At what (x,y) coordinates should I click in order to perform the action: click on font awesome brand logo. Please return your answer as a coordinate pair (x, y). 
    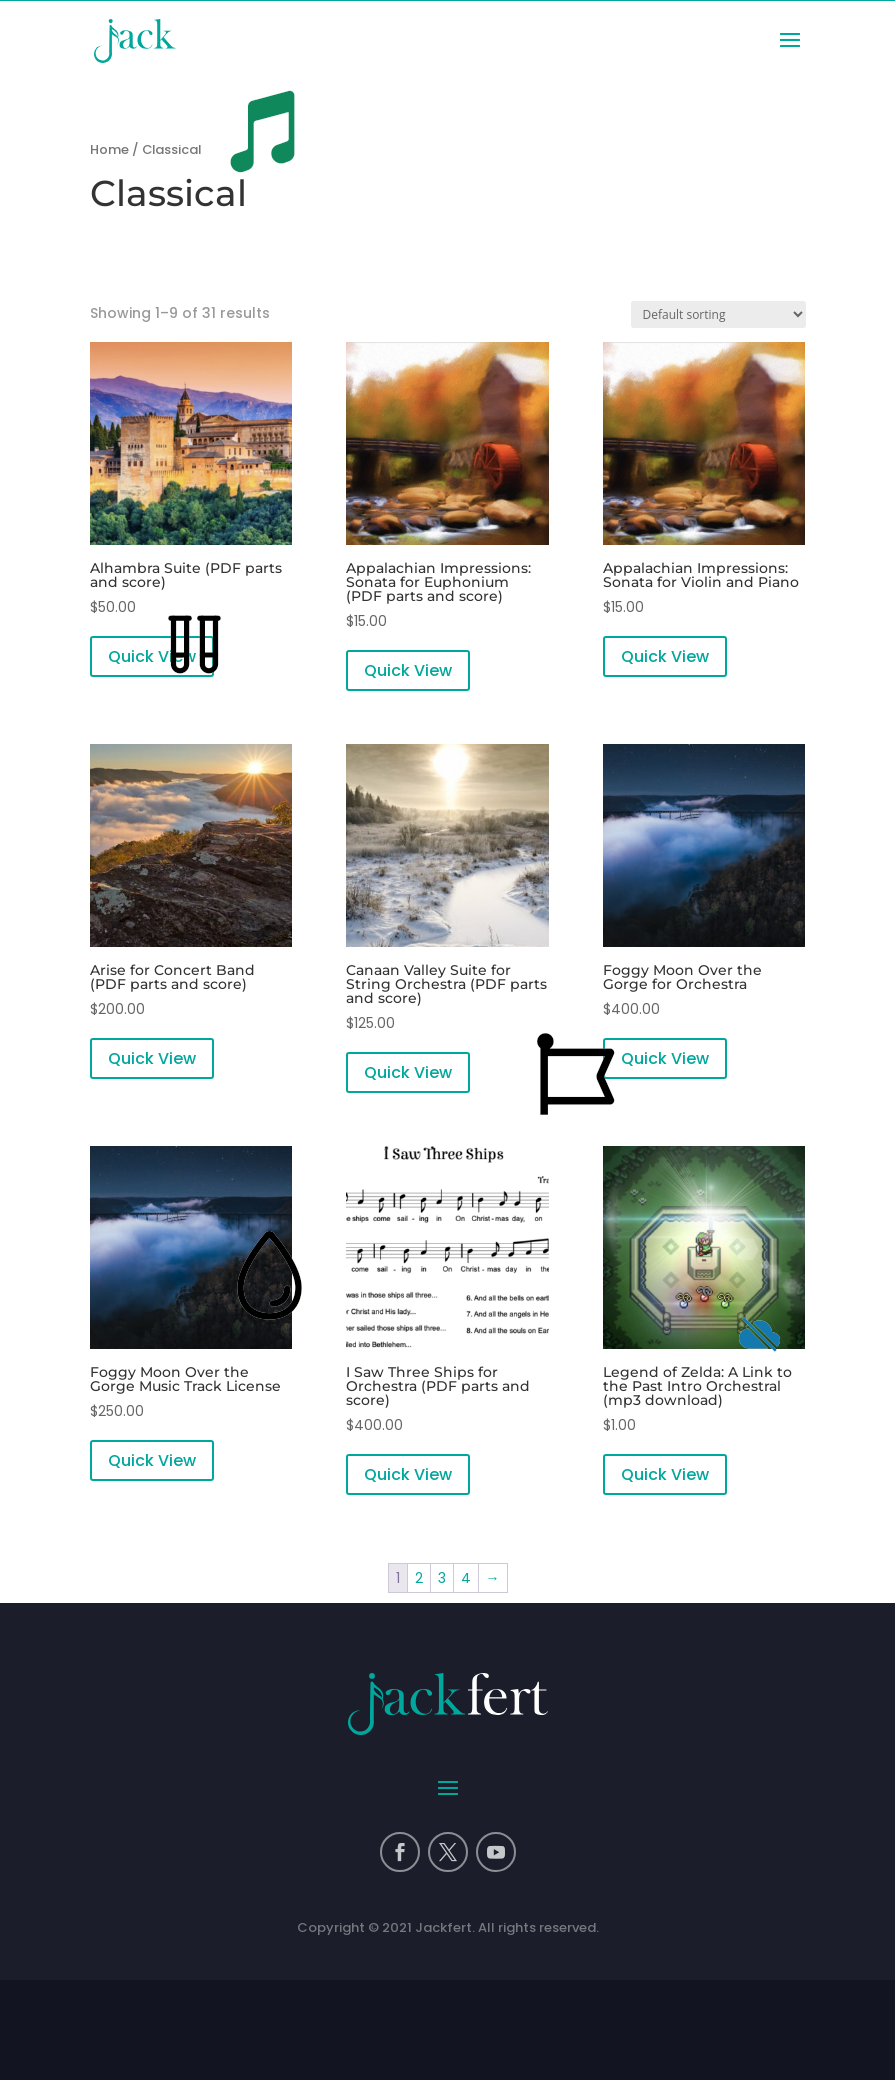
    Looking at the image, I should click on (576, 1074).